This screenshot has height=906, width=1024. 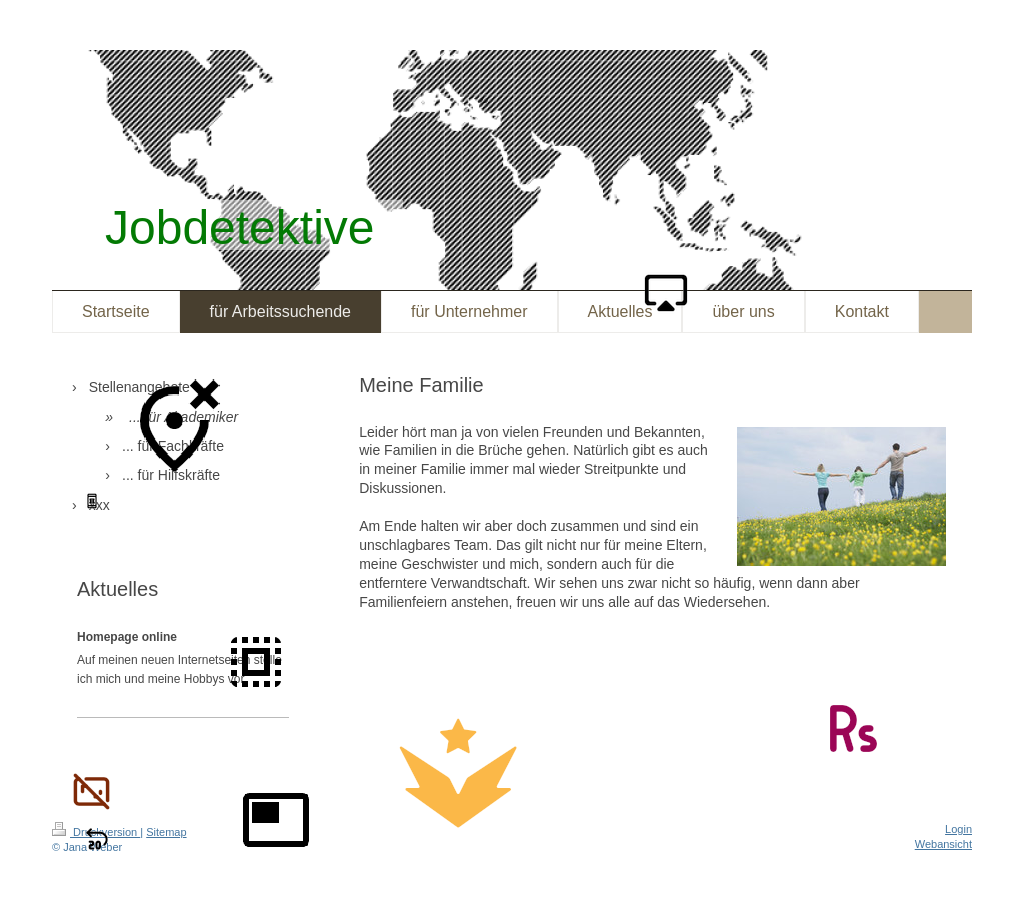 What do you see at coordinates (174, 424) in the screenshot?
I see `remove a saved location` at bounding box center [174, 424].